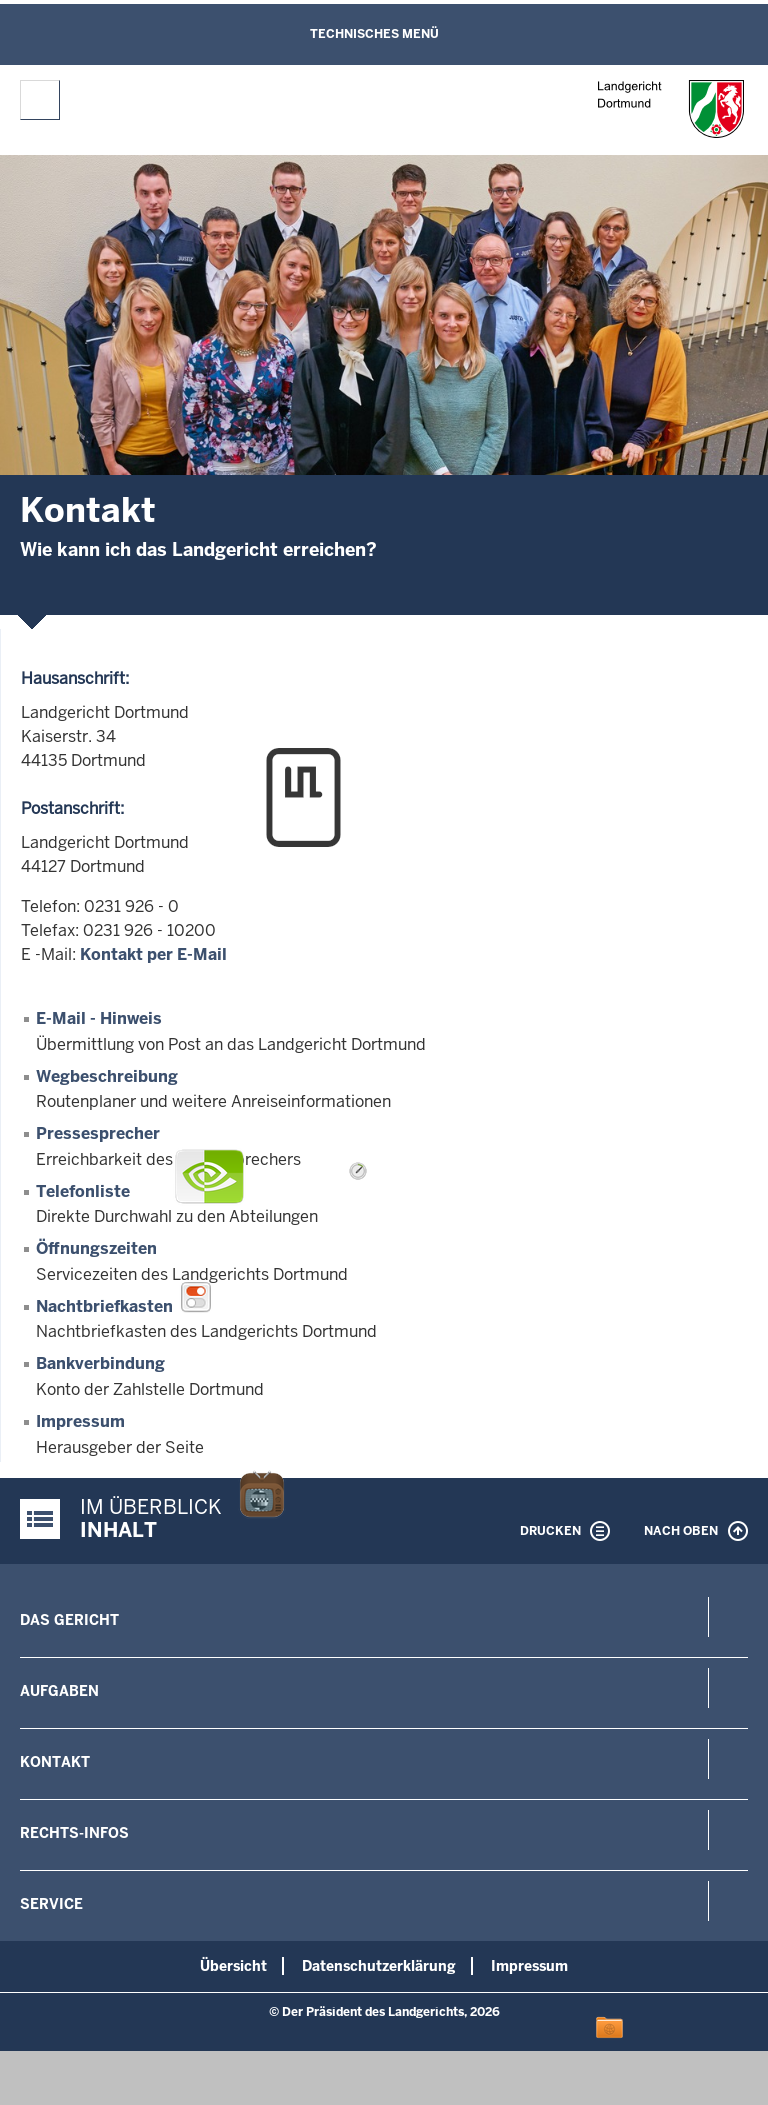 Image resolution: width=768 pixels, height=2105 pixels. I want to click on open Televido app, so click(262, 1495).